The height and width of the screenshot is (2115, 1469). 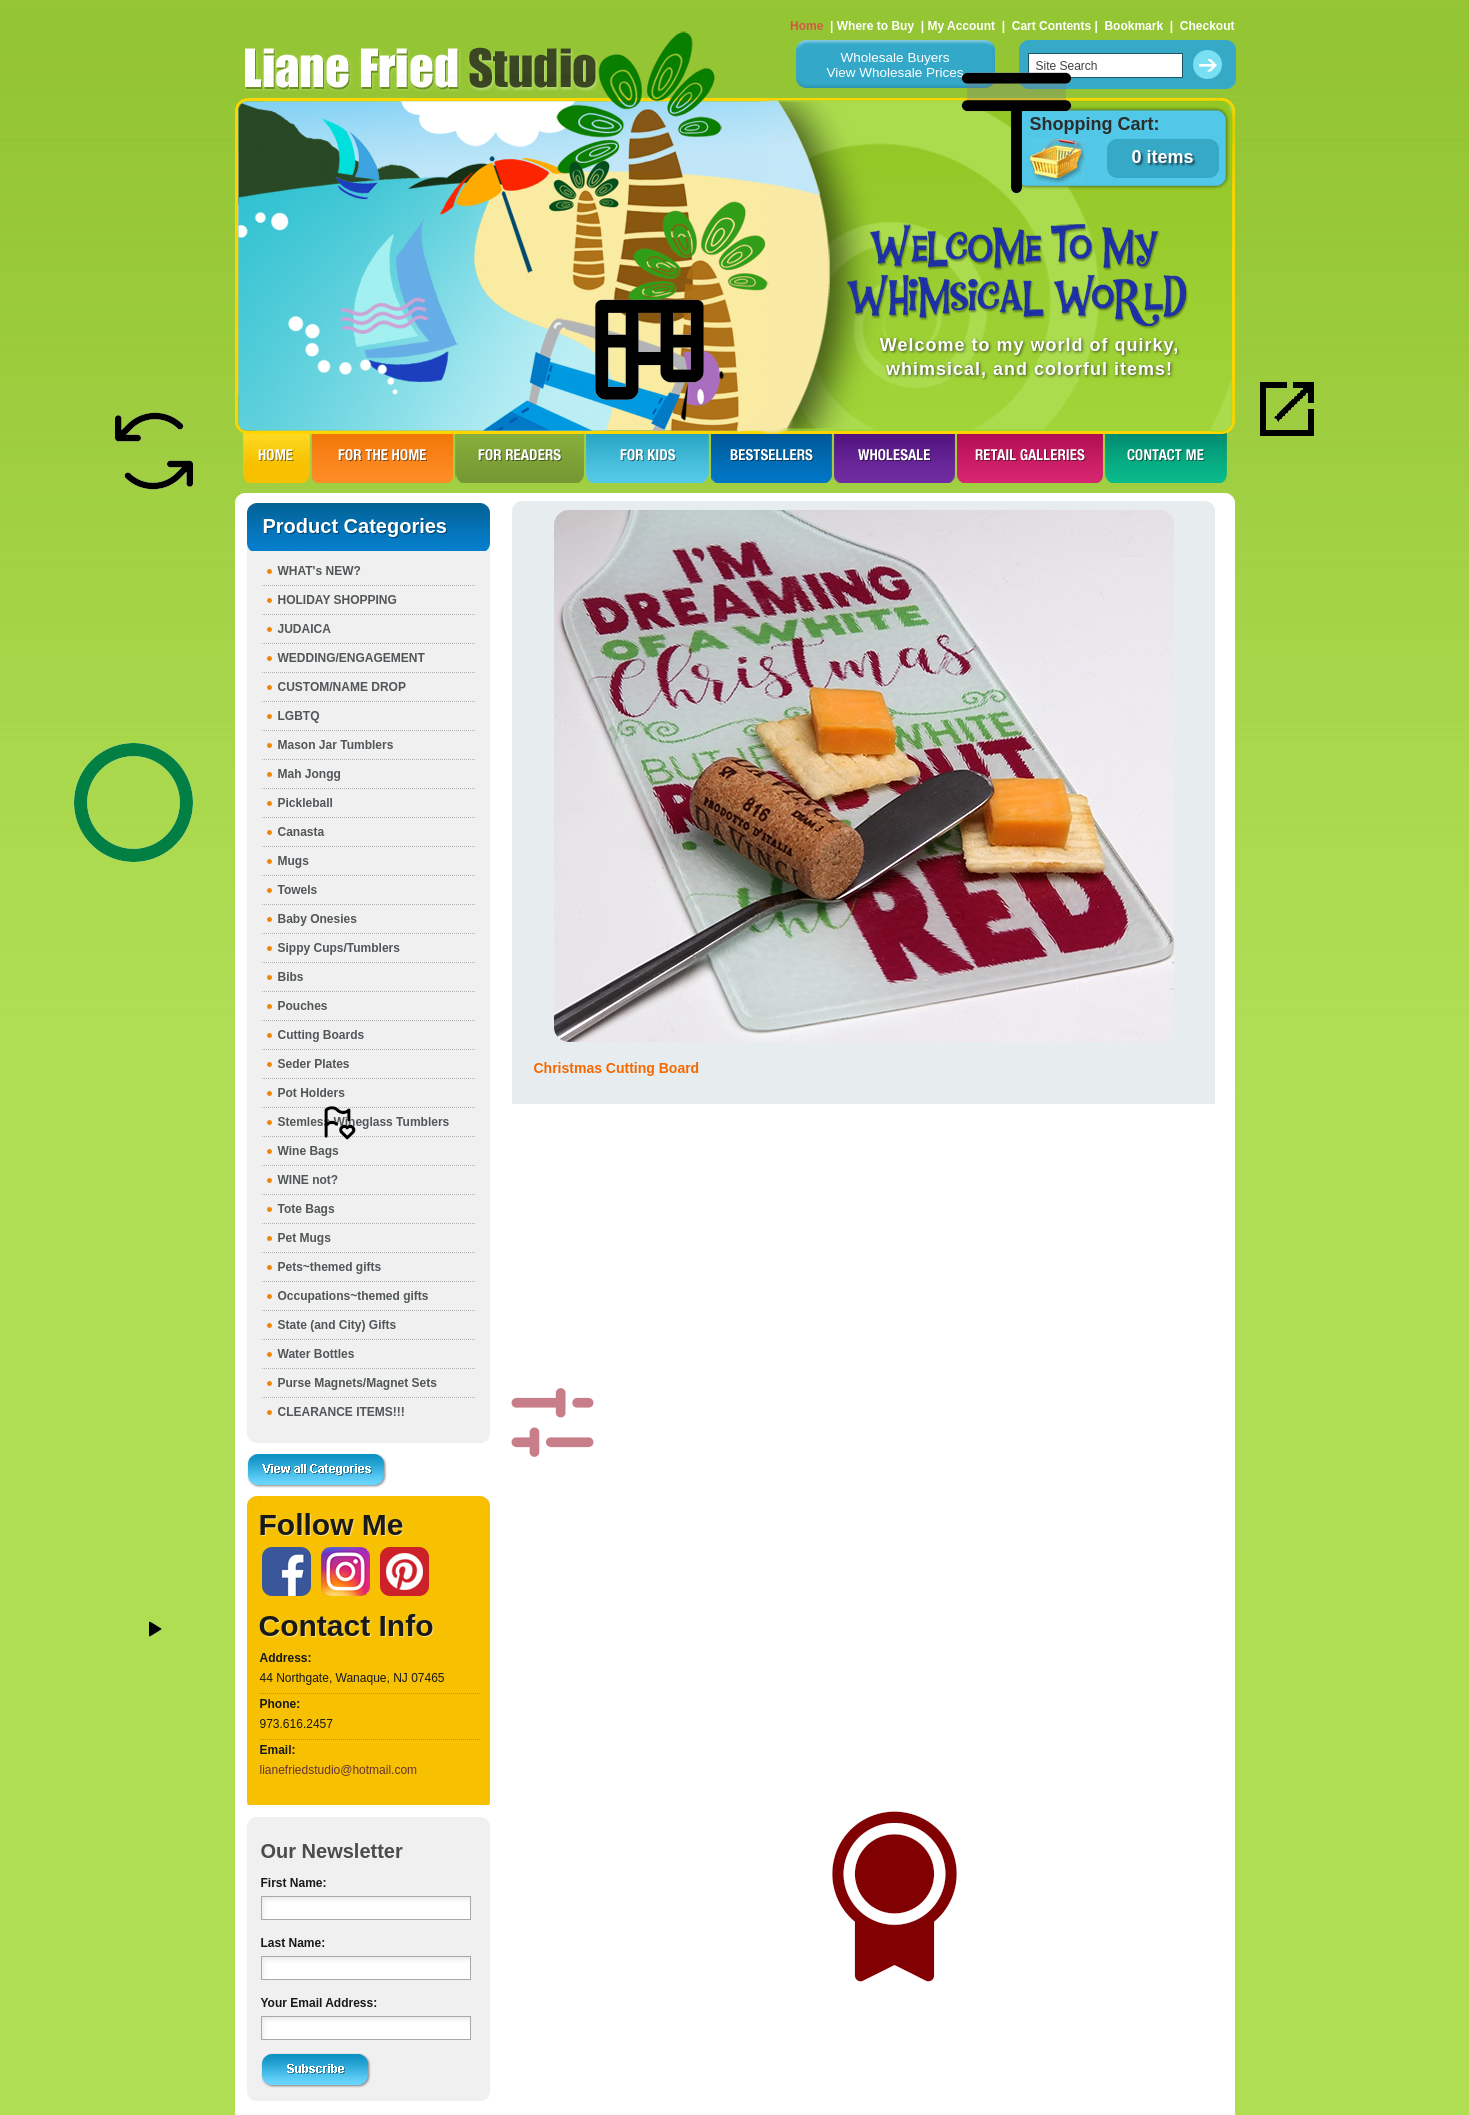 What do you see at coordinates (133, 802) in the screenshot?
I see `unselected radio button or checkbox option` at bounding box center [133, 802].